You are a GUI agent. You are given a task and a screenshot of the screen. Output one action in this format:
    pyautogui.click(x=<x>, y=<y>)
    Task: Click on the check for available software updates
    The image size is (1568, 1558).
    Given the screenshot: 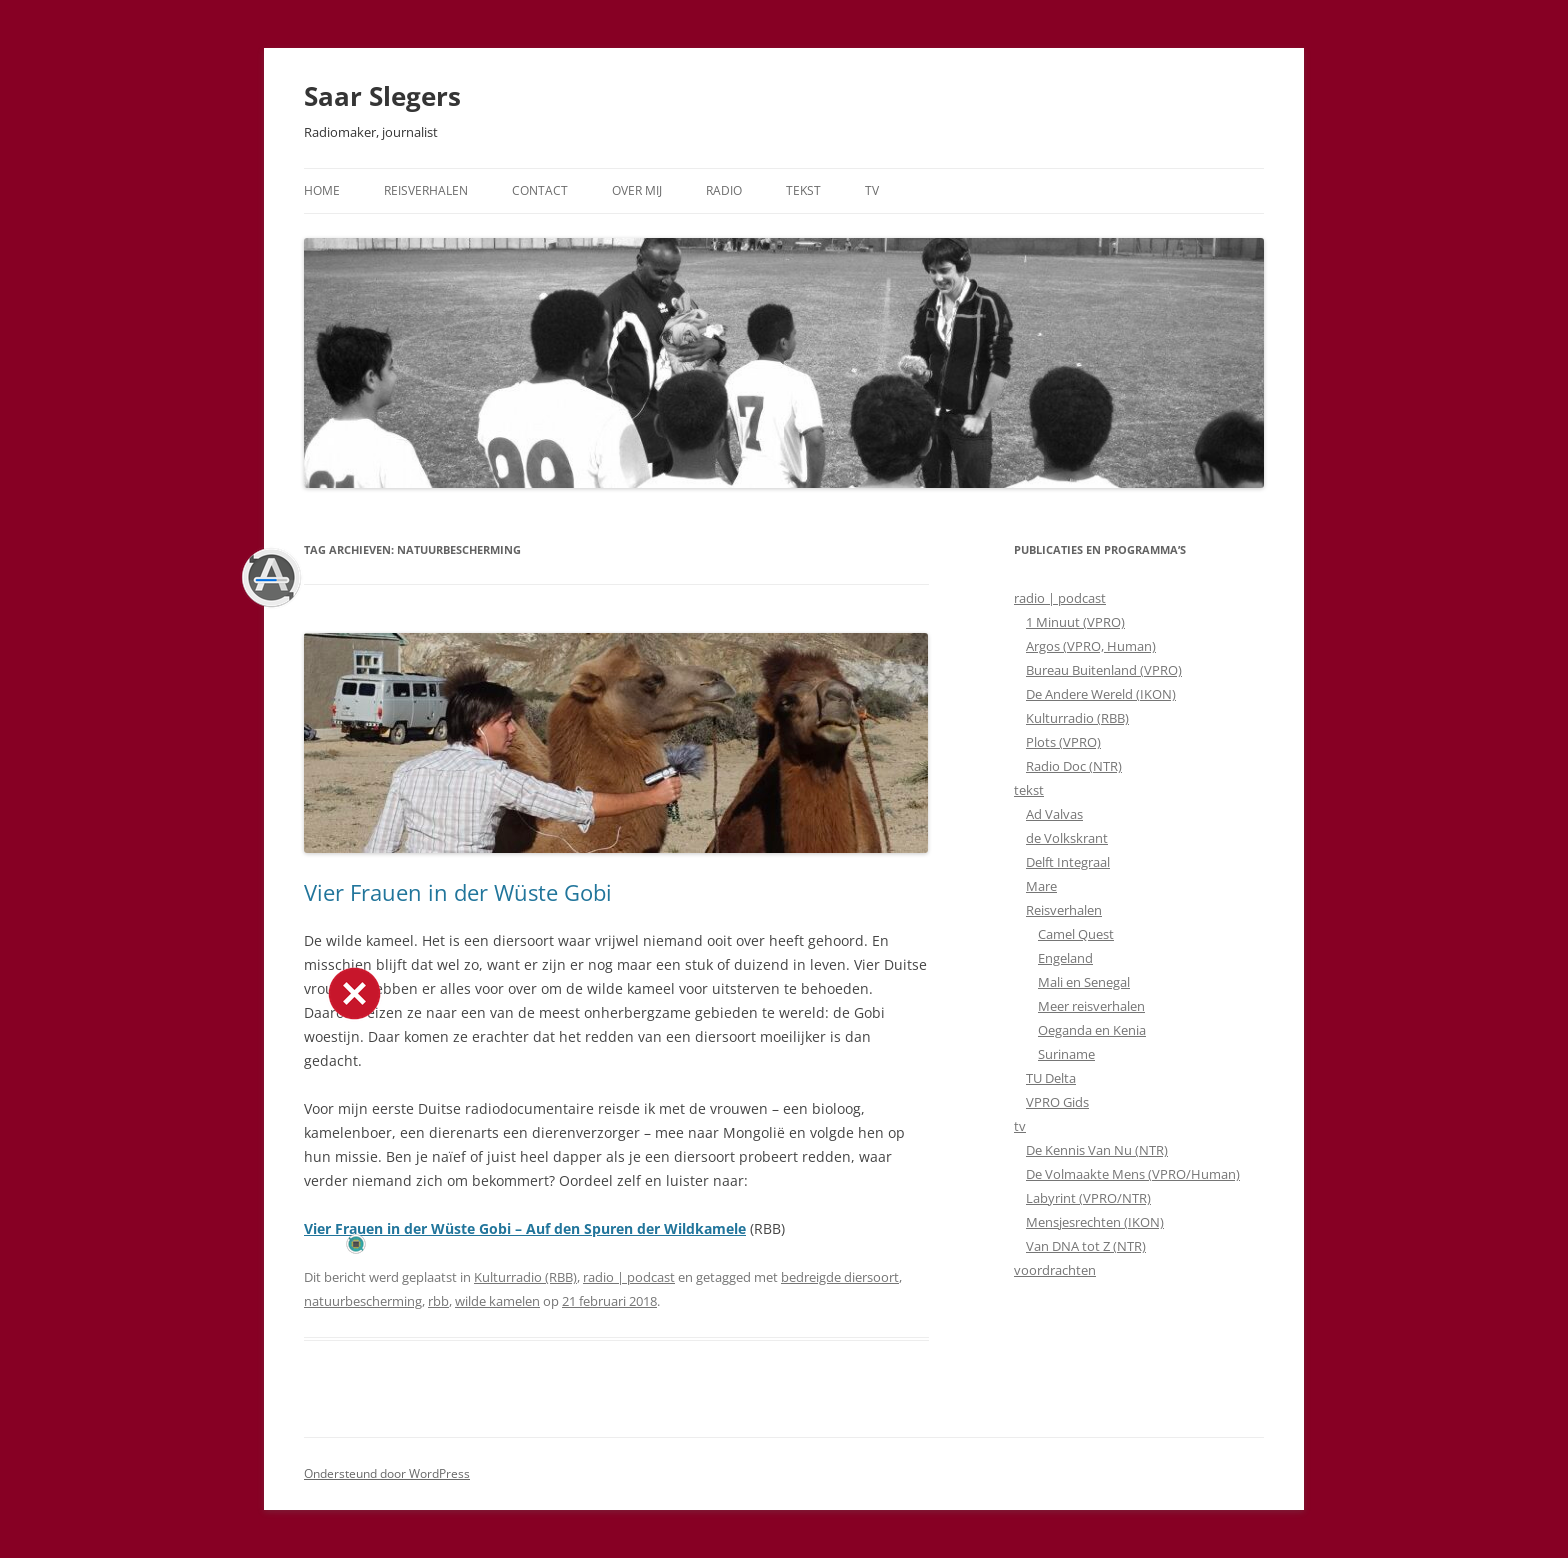 What is the action you would take?
    pyautogui.click(x=271, y=577)
    